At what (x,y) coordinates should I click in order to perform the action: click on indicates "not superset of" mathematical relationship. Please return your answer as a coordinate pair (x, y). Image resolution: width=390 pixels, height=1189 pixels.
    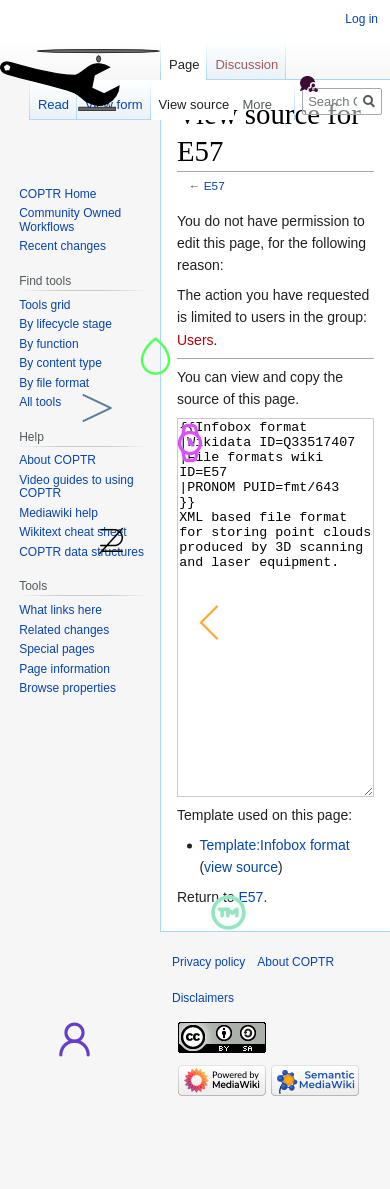
    Looking at the image, I should click on (111, 541).